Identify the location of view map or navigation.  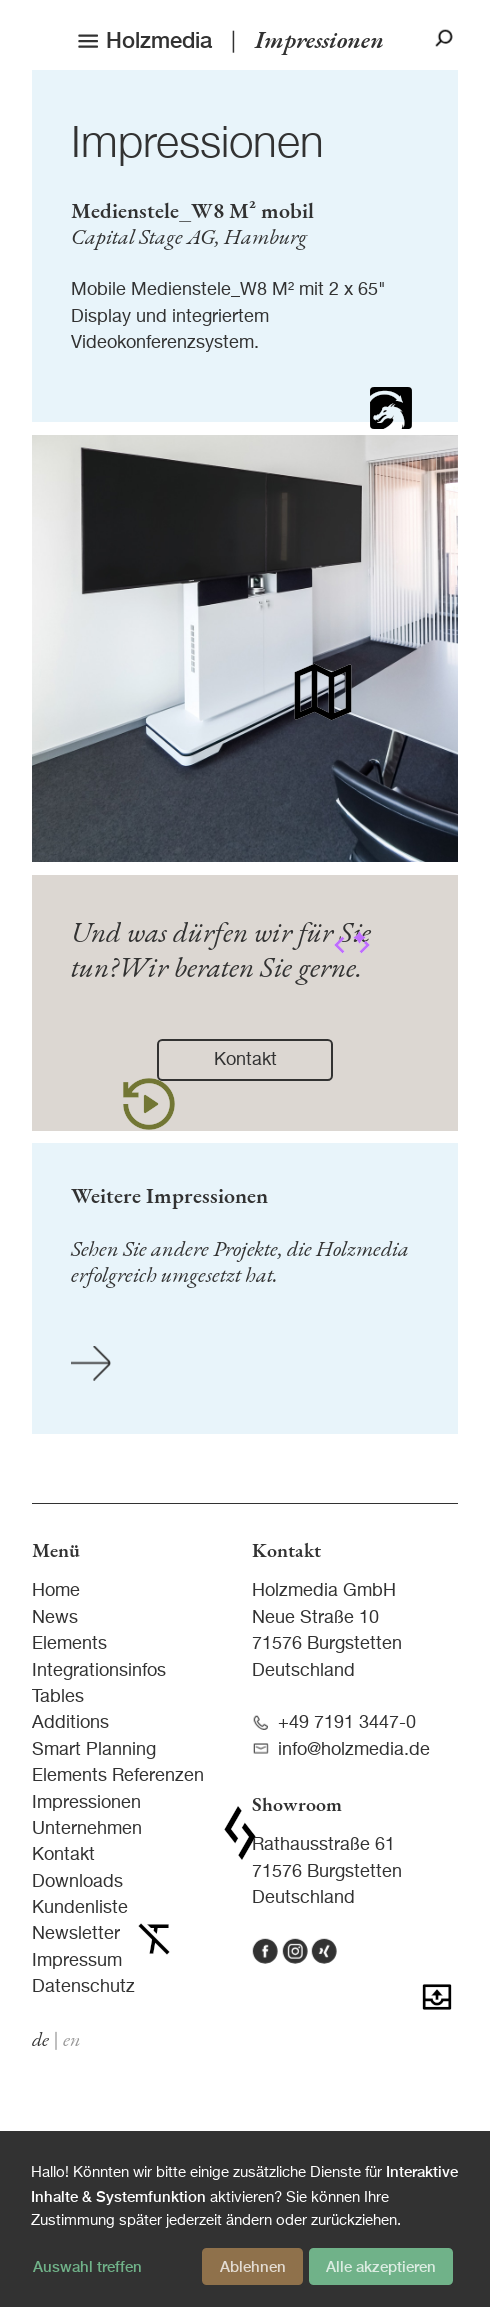
(323, 692).